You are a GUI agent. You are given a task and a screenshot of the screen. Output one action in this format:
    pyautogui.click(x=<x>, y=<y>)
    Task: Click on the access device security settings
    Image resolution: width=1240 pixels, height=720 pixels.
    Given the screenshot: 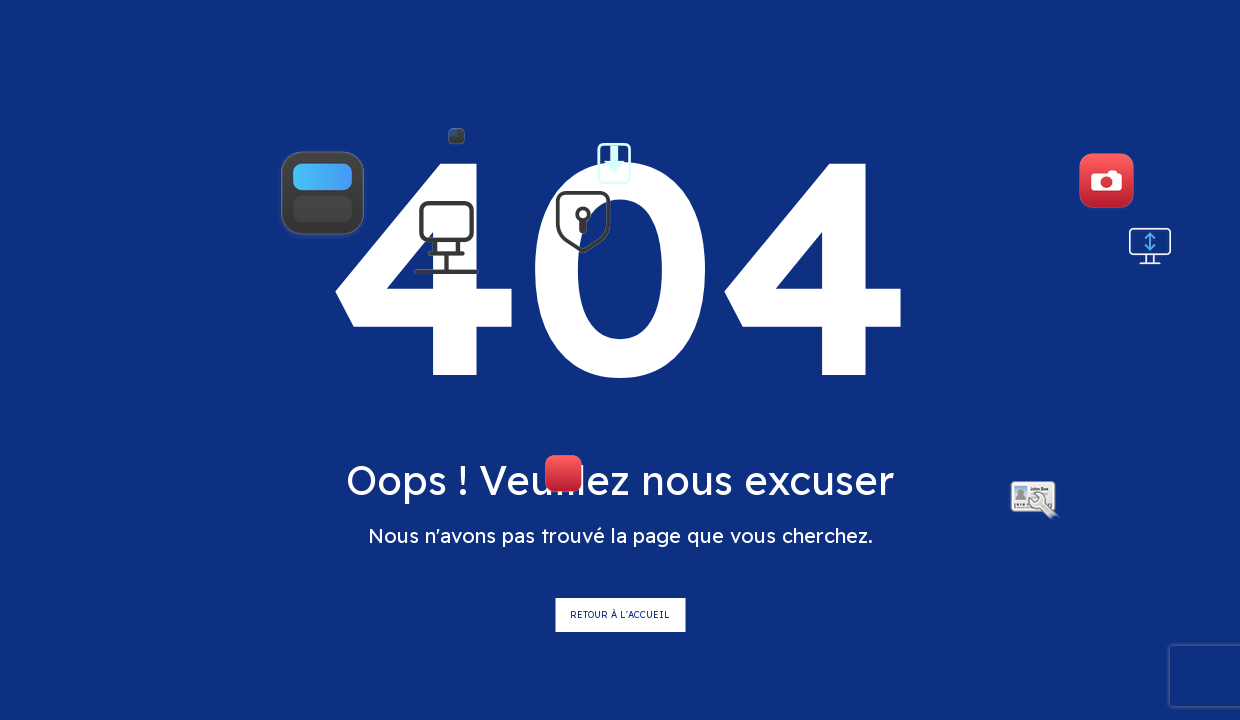 What is the action you would take?
    pyautogui.click(x=583, y=222)
    